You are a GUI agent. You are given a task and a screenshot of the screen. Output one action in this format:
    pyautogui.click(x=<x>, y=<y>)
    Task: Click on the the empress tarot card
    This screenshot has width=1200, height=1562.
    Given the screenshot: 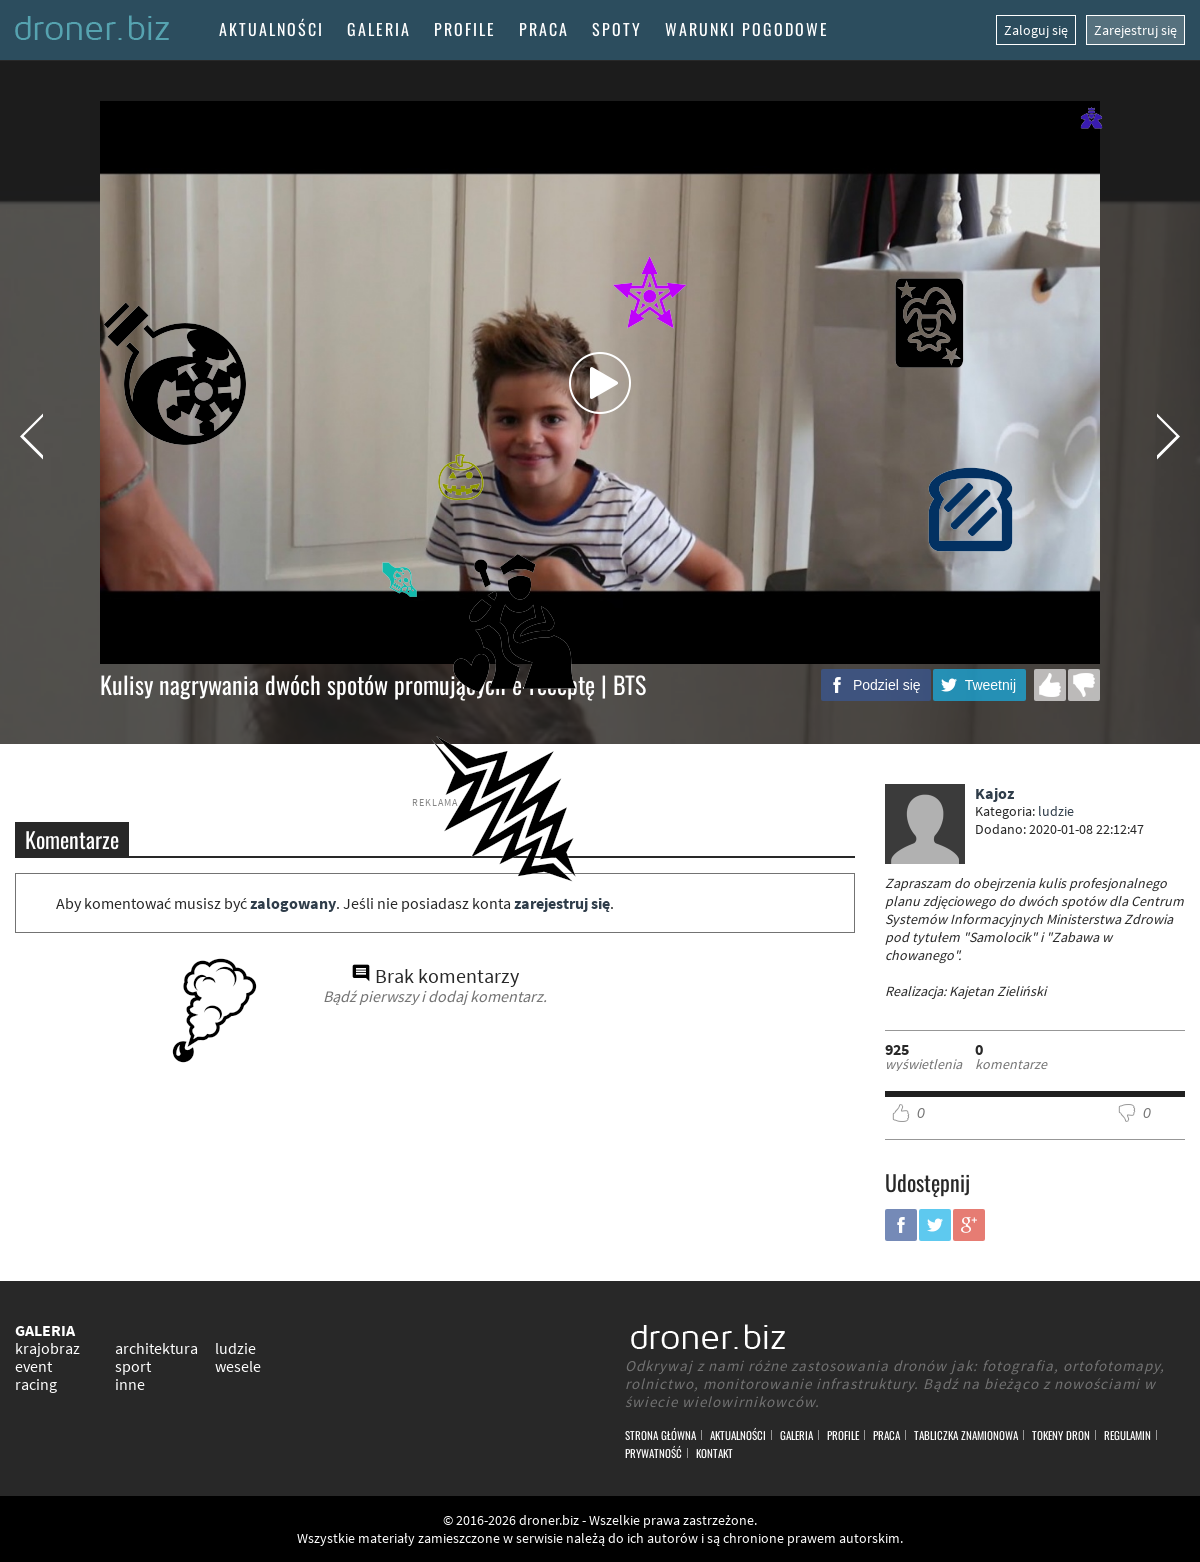 What is the action you would take?
    pyautogui.click(x=517, y=621)
    